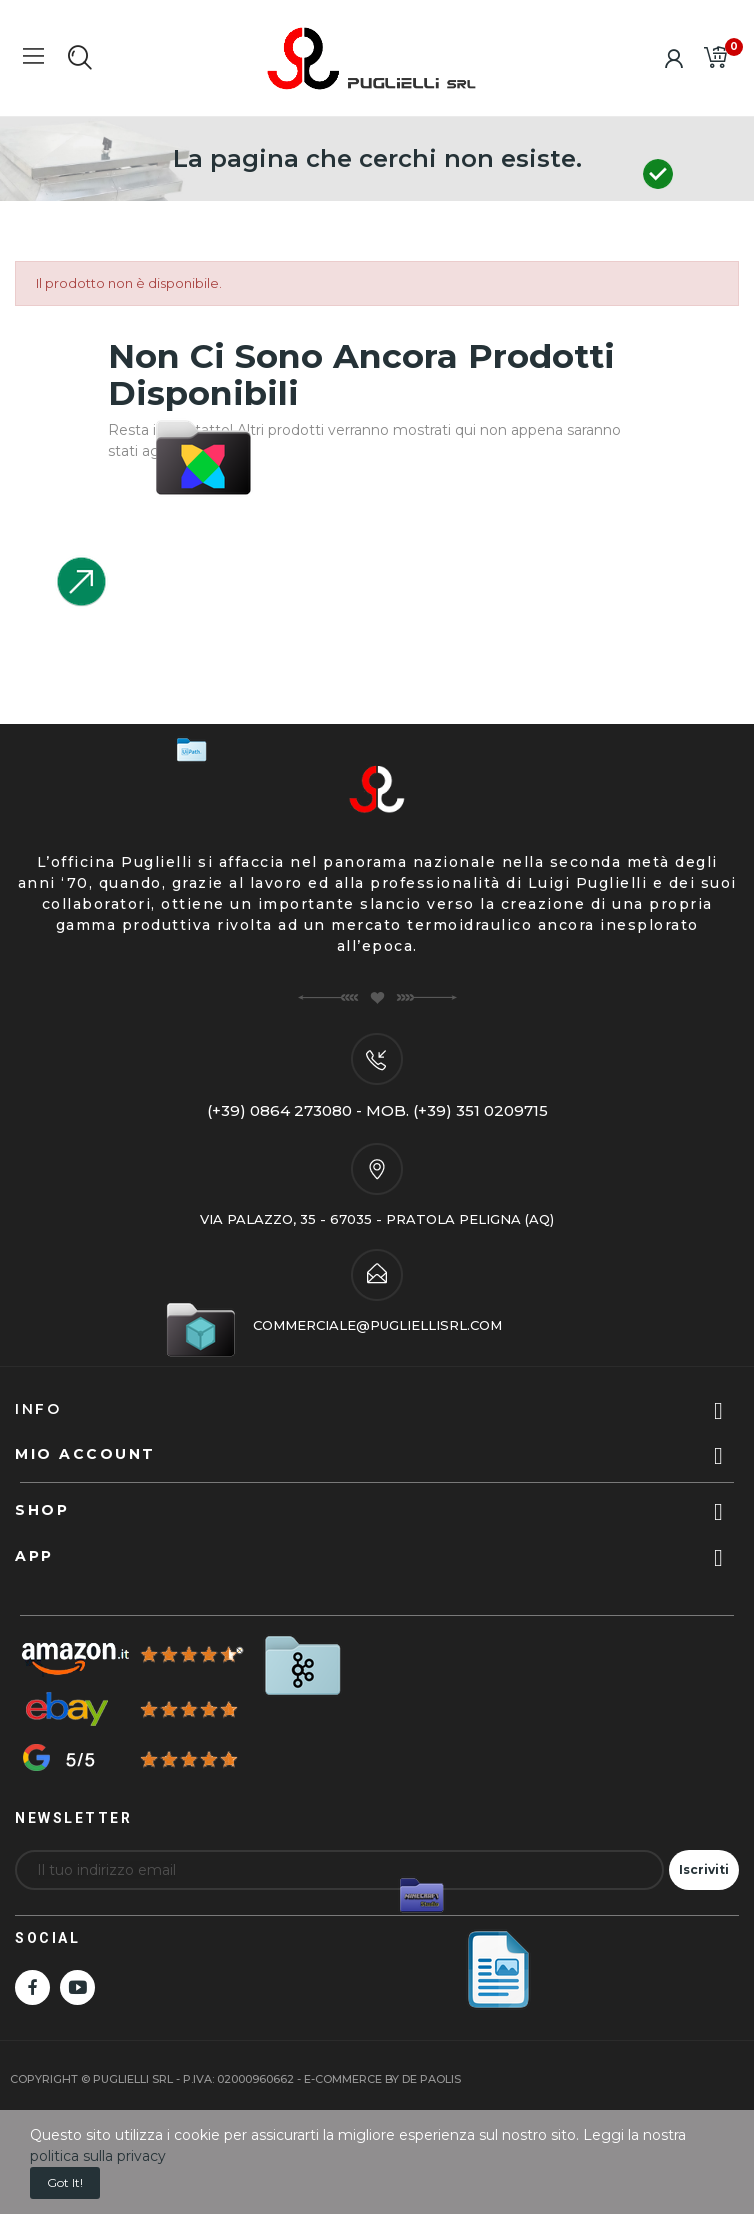  What do you see at coordinates (81, 581) in the screenshot?
I see `indicates a symbolic link or shortcut to another file` at bounding box center [81, 581].